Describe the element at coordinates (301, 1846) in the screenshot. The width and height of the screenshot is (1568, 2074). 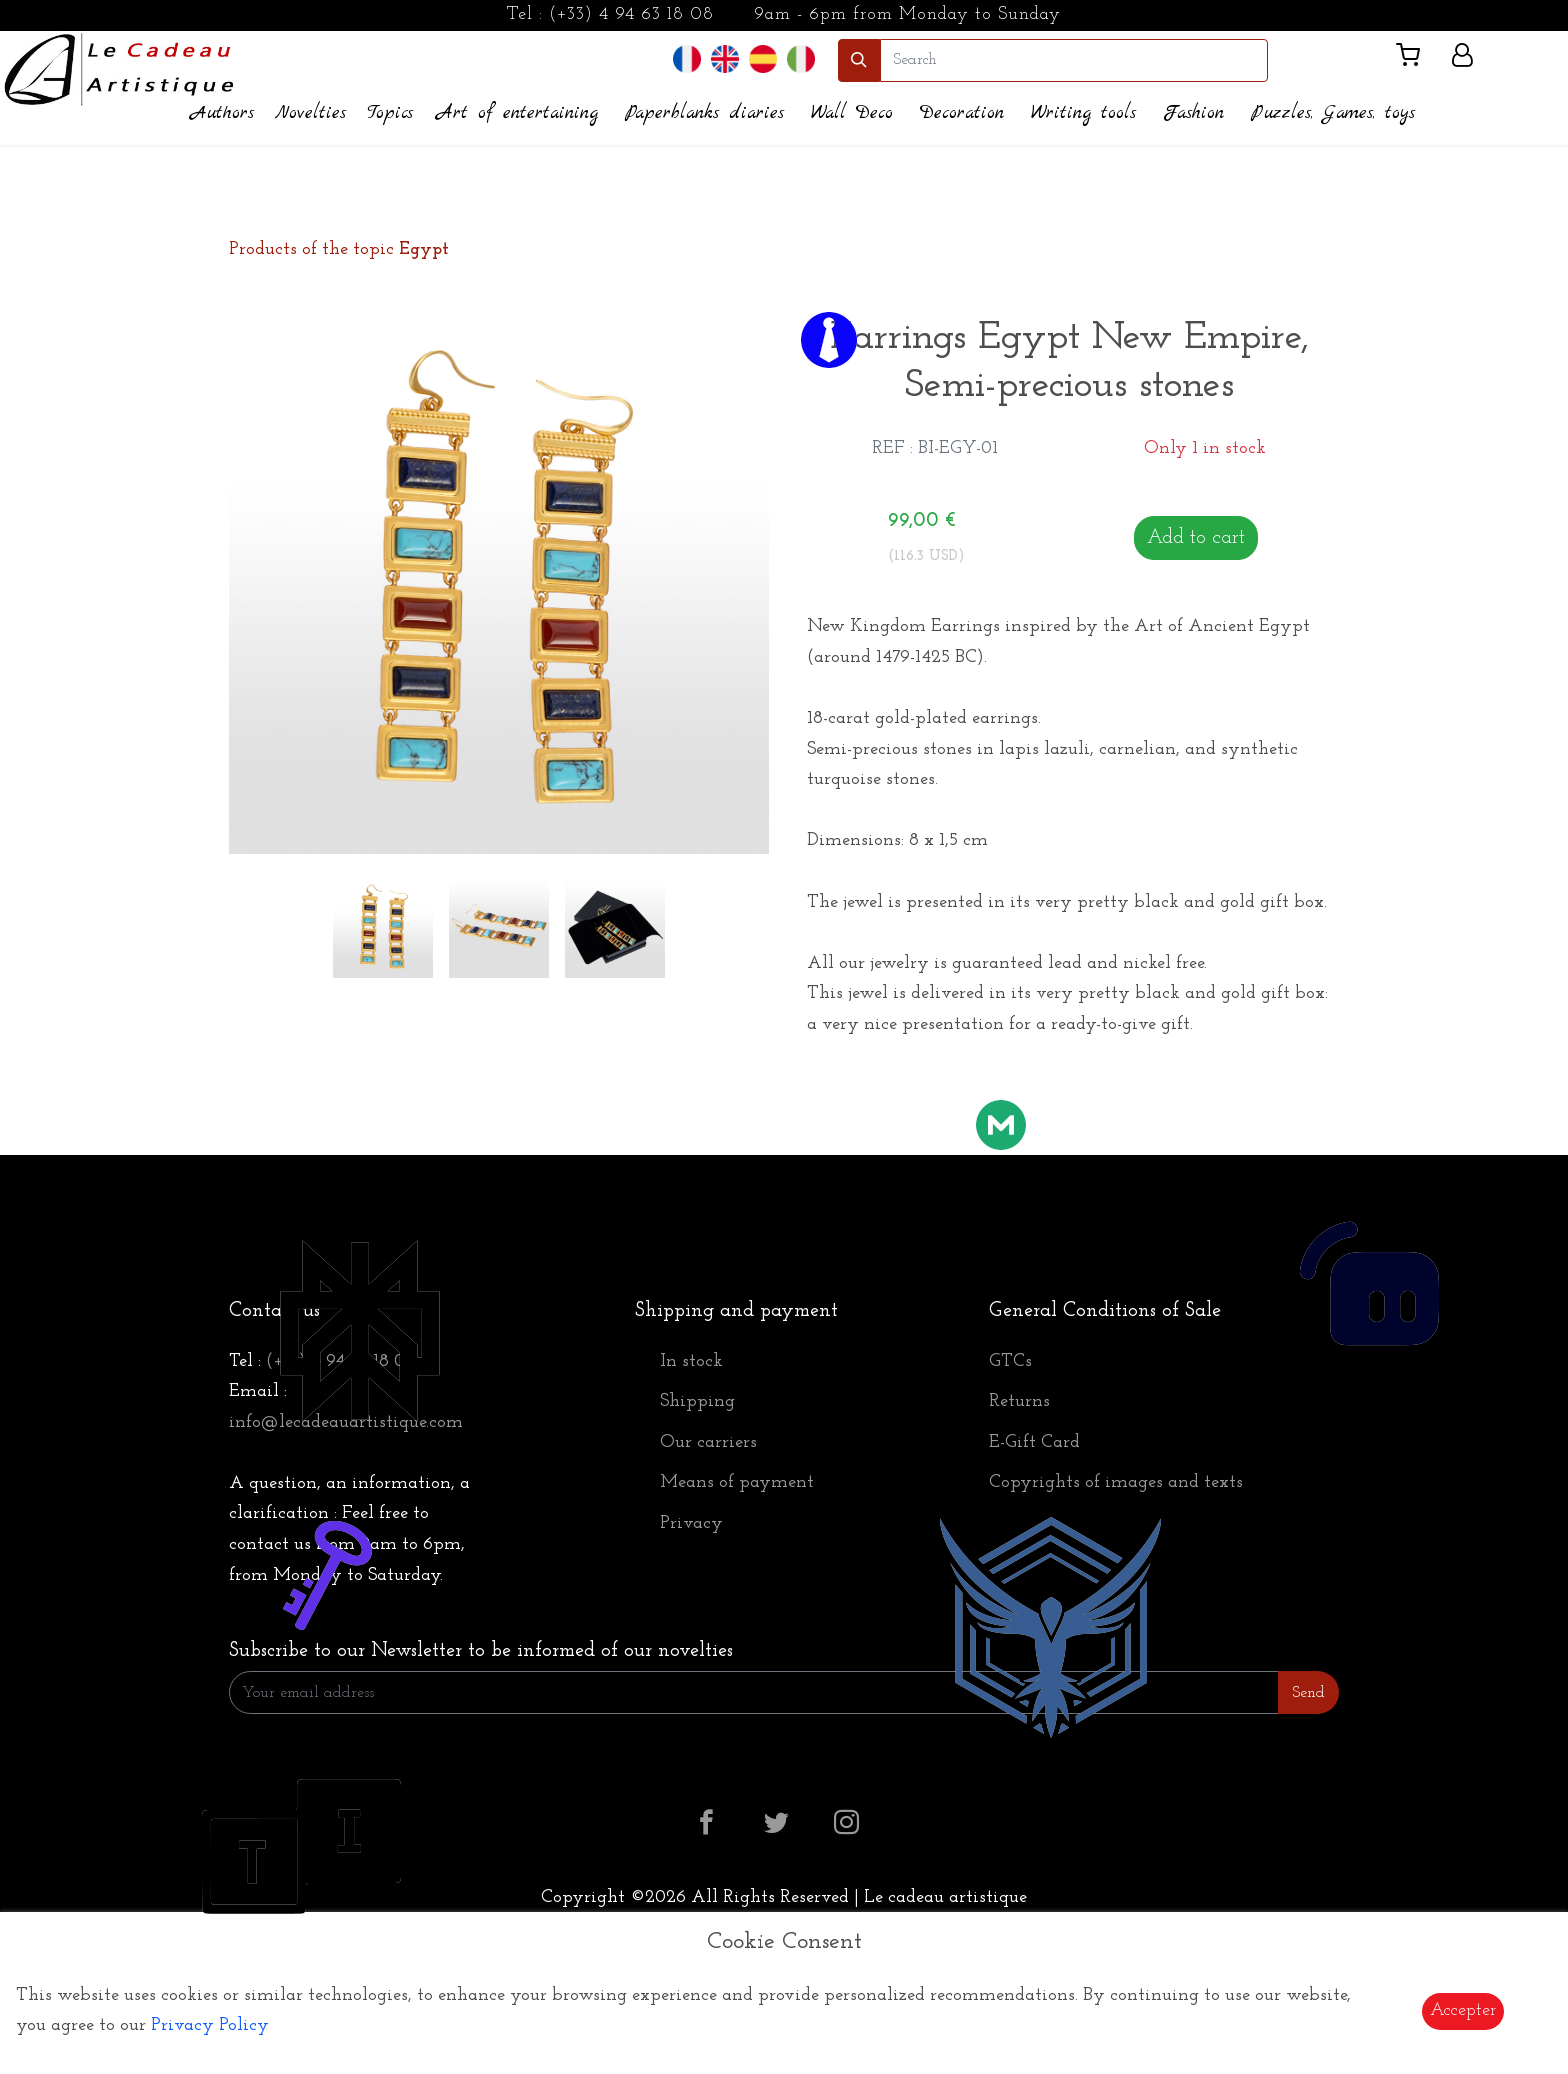
I see `open the TuneIn radio app` at that location.